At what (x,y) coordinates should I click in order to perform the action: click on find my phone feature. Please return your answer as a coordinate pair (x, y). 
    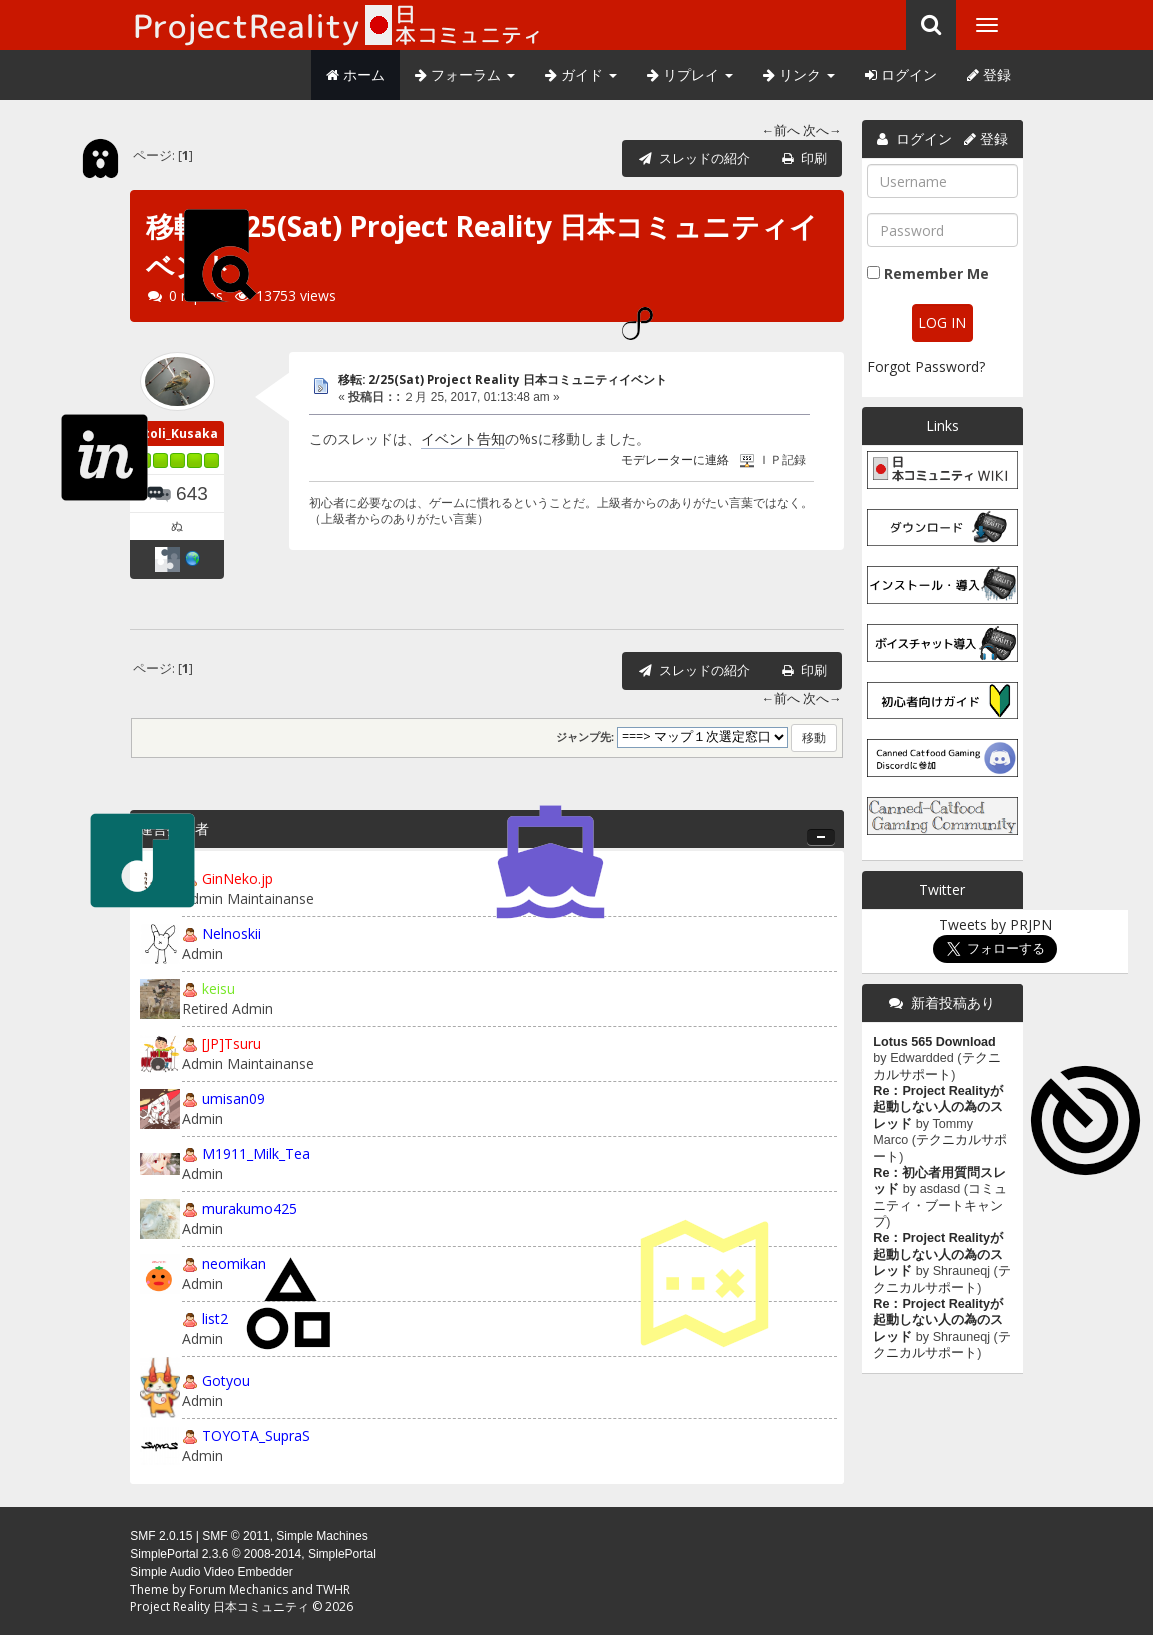
    Looking at the image, I should click on (216, 255).